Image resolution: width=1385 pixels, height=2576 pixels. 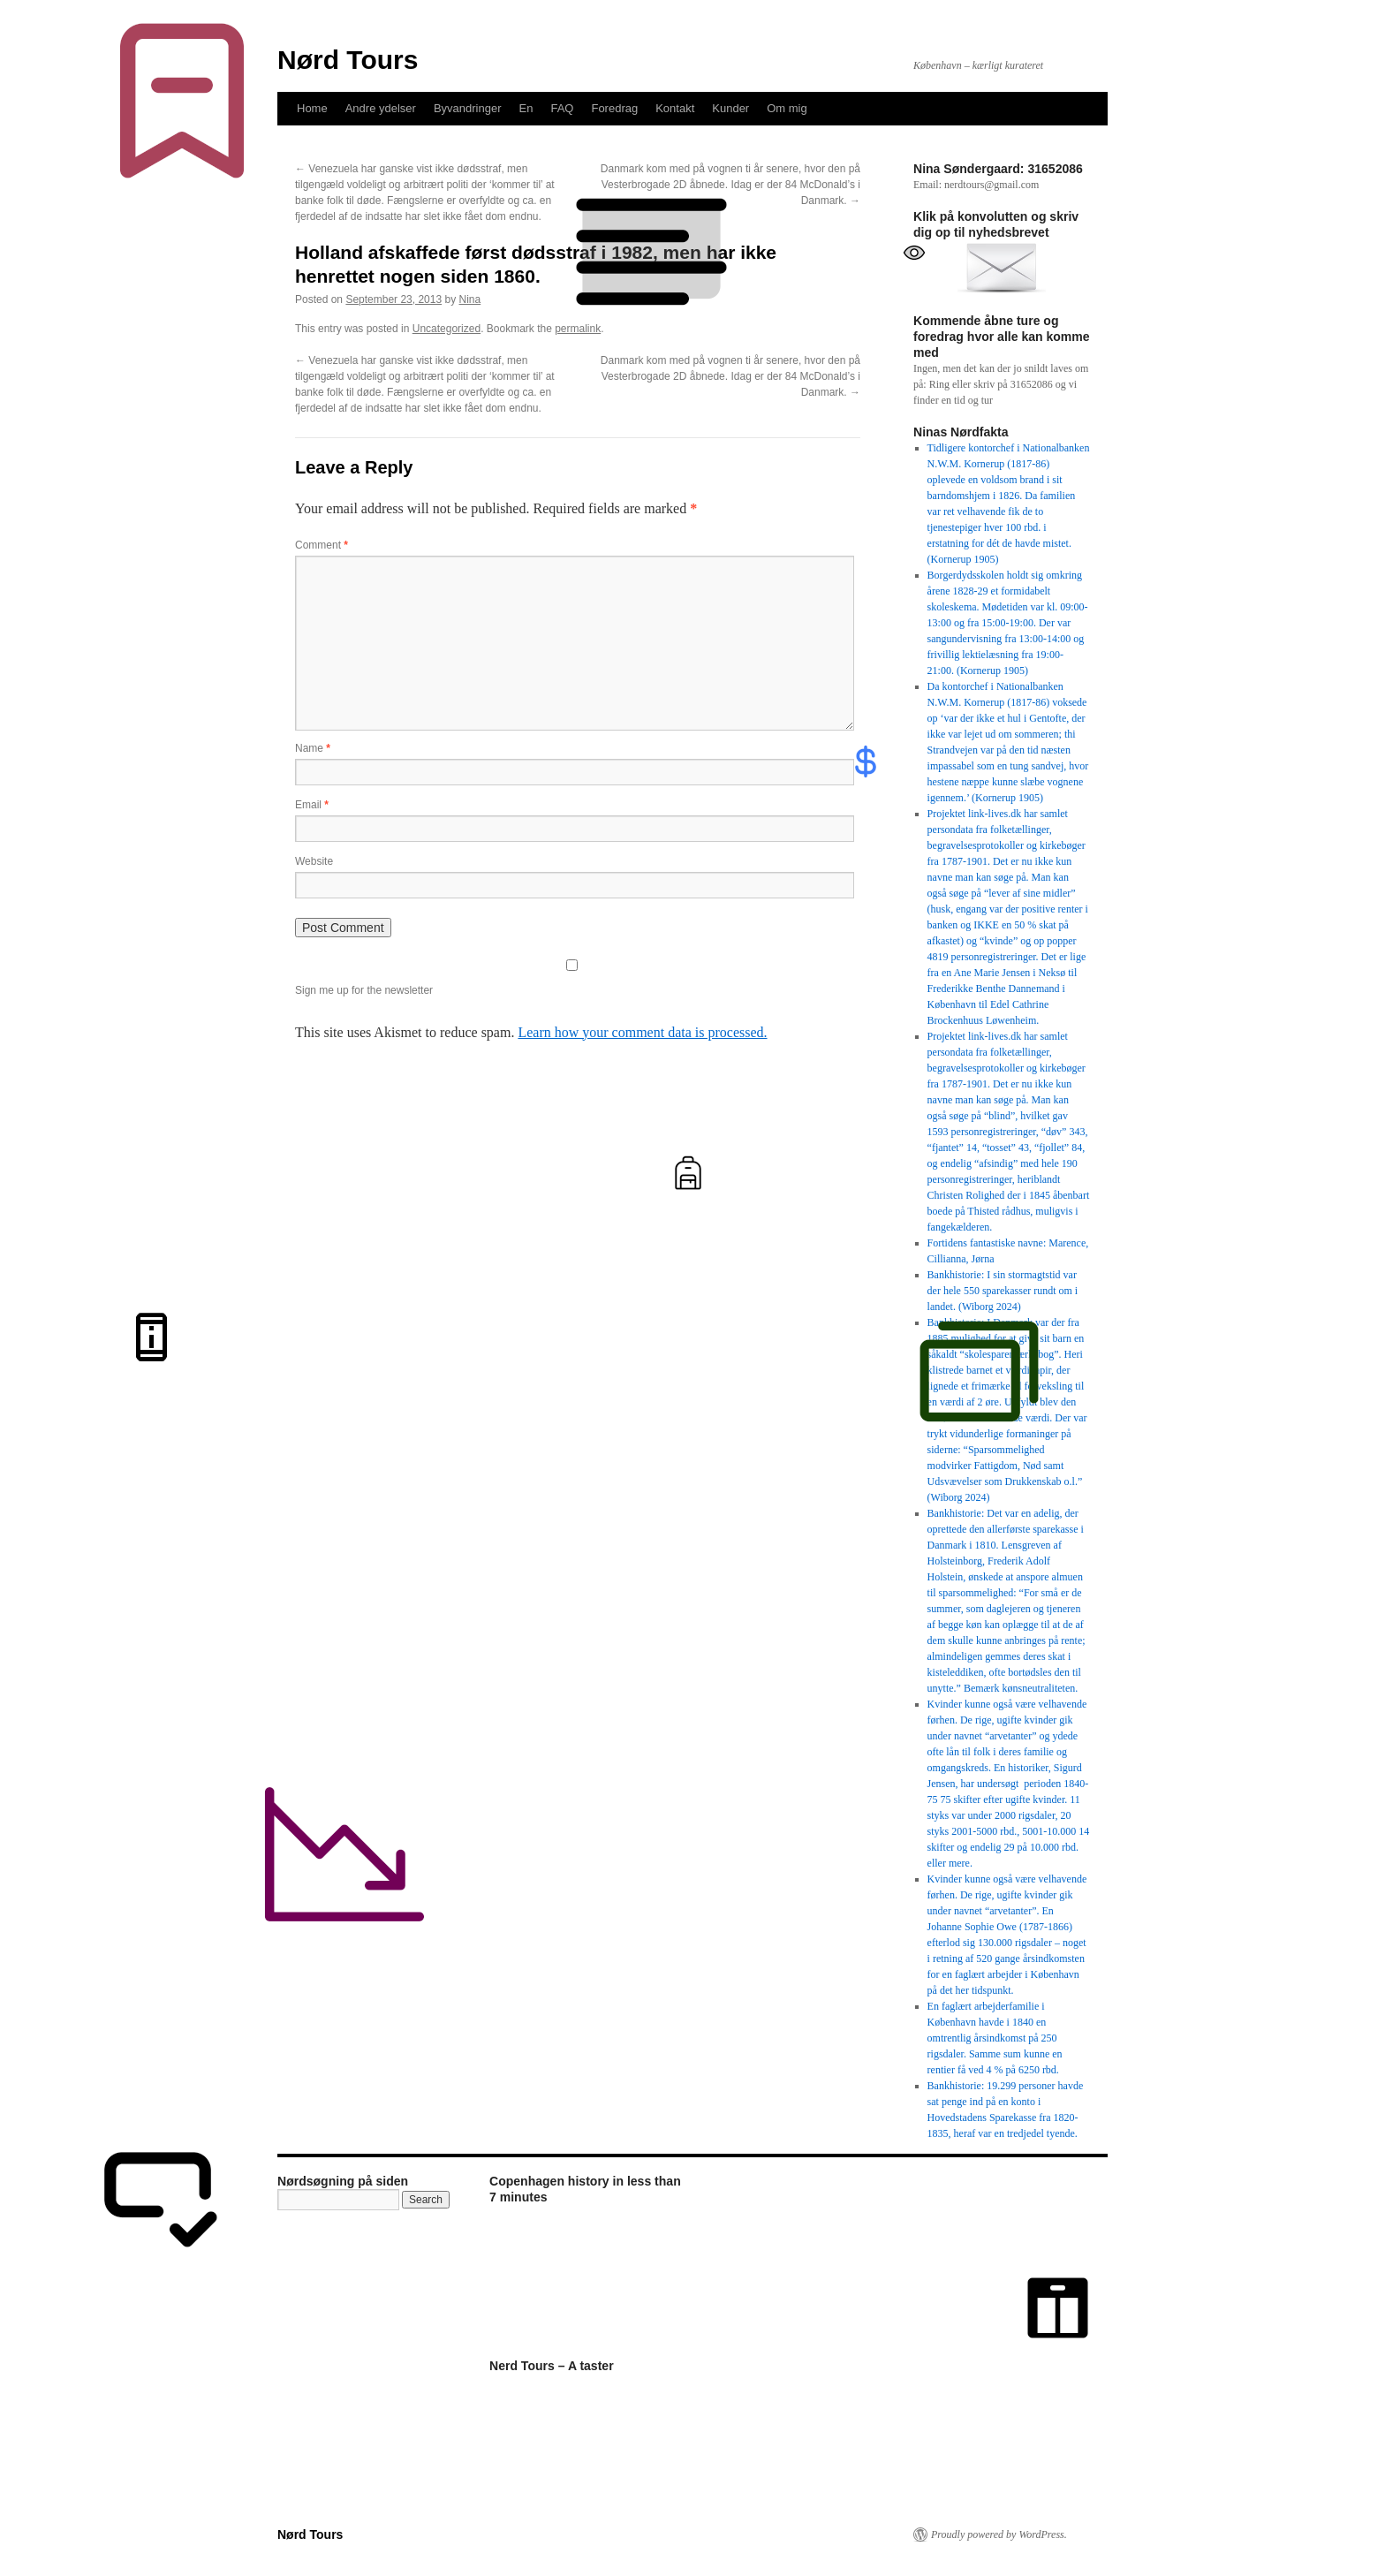 What do you see at coordinates (651, 254) in the screenshot?
I see `align text to the left` at bounding box center [651, 254].